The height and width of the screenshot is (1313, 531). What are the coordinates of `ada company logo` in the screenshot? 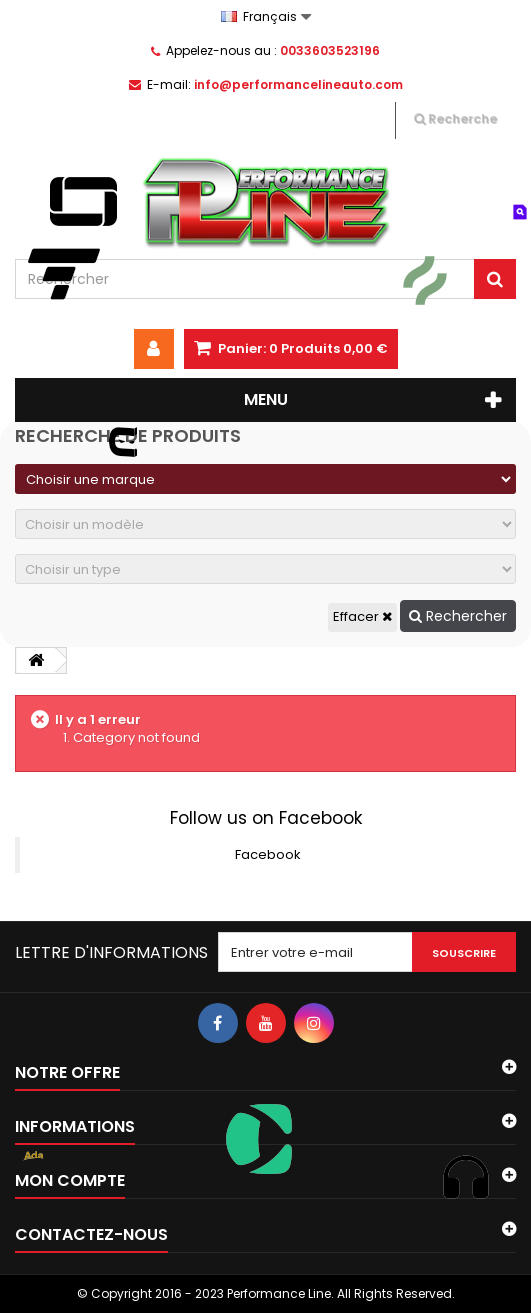 It's located at (33, 1156).